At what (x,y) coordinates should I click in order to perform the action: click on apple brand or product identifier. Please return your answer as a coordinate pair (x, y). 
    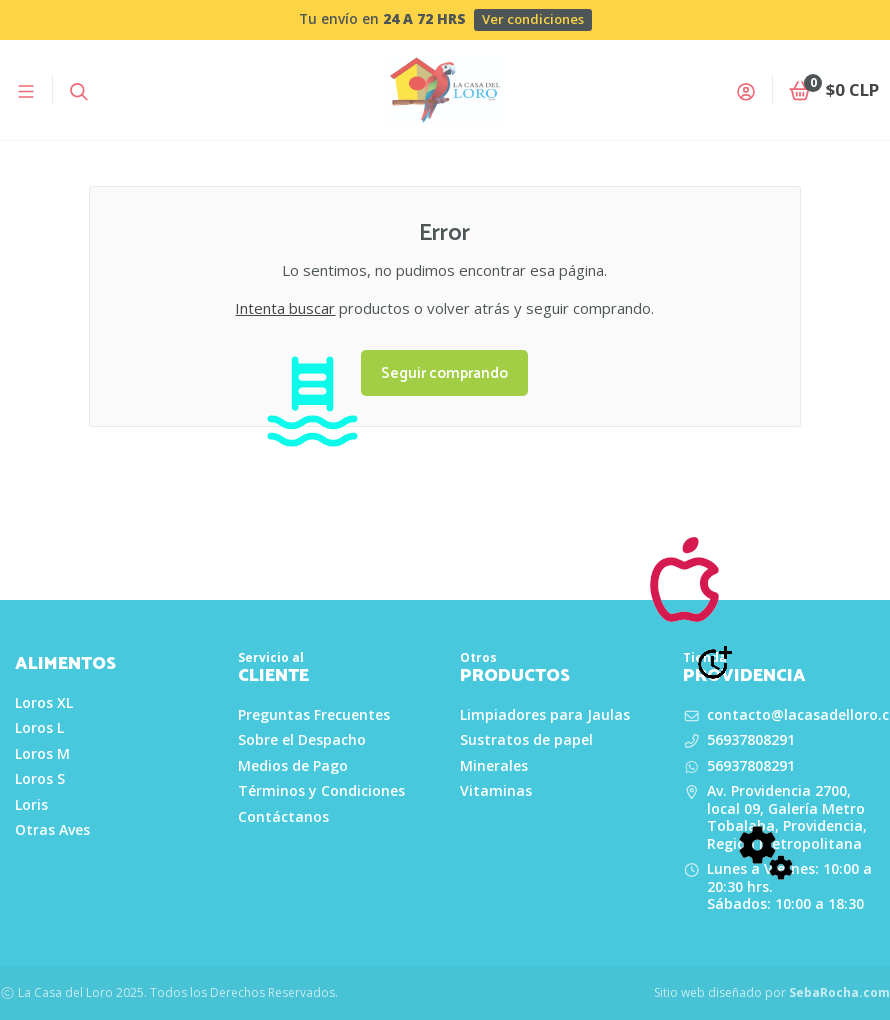
    Looking at the image, I should click on (686, 581).